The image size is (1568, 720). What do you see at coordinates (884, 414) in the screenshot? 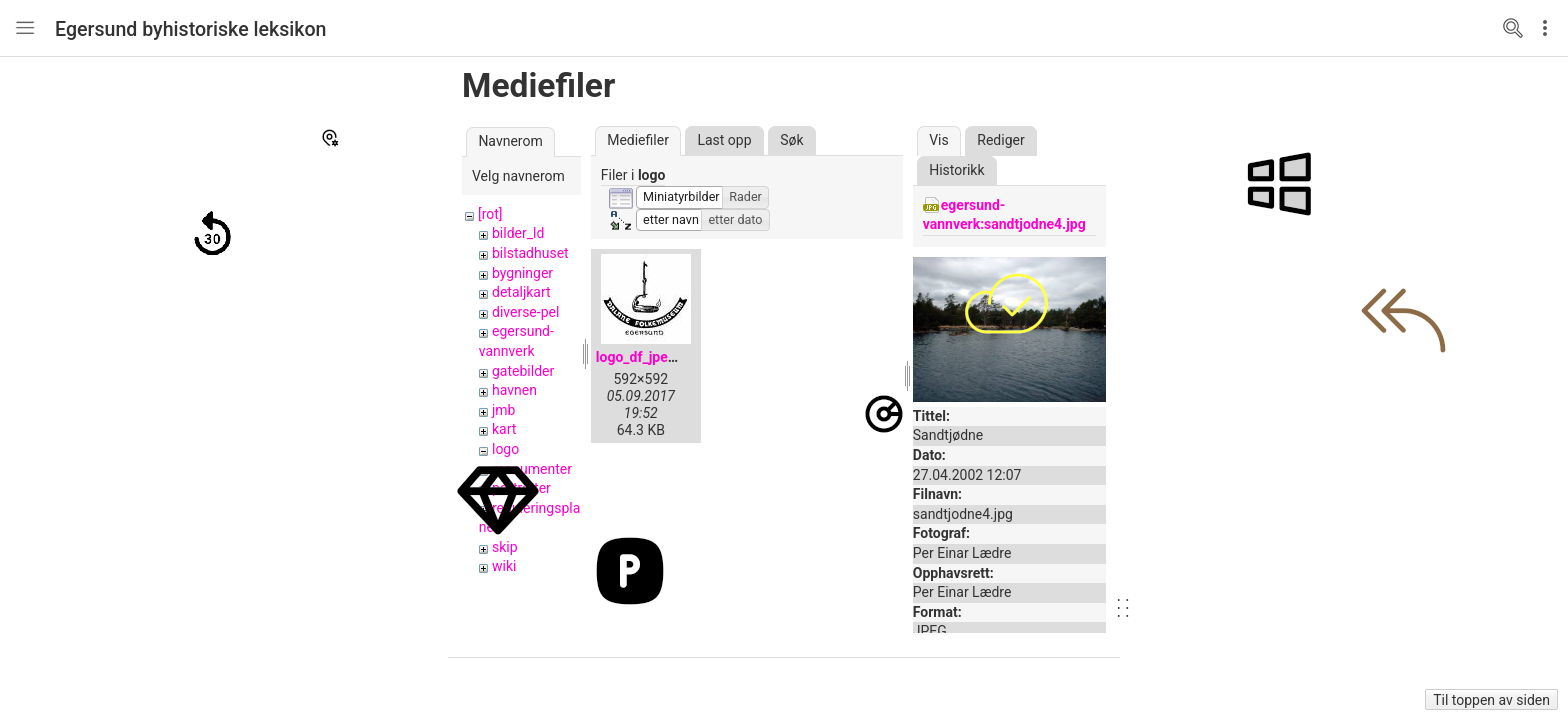
I see `play or access music library` at bounding box center [884, 414].